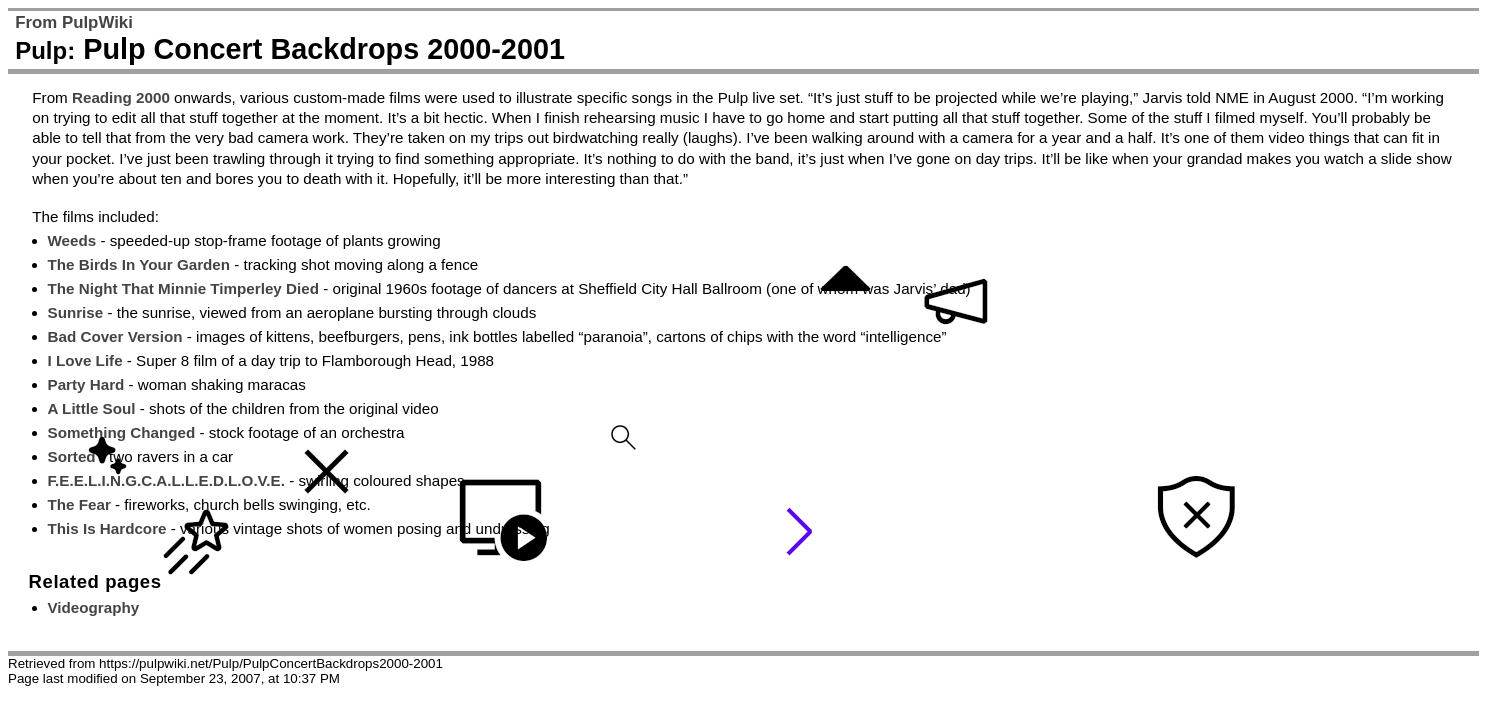 Image resolution: width=1487 pixels, height=720 pixels. What do you see at coordinates (500, 514) in the screenshot?
I see `indicates a virtual machine is currently running` at bounding box center [500, 514].